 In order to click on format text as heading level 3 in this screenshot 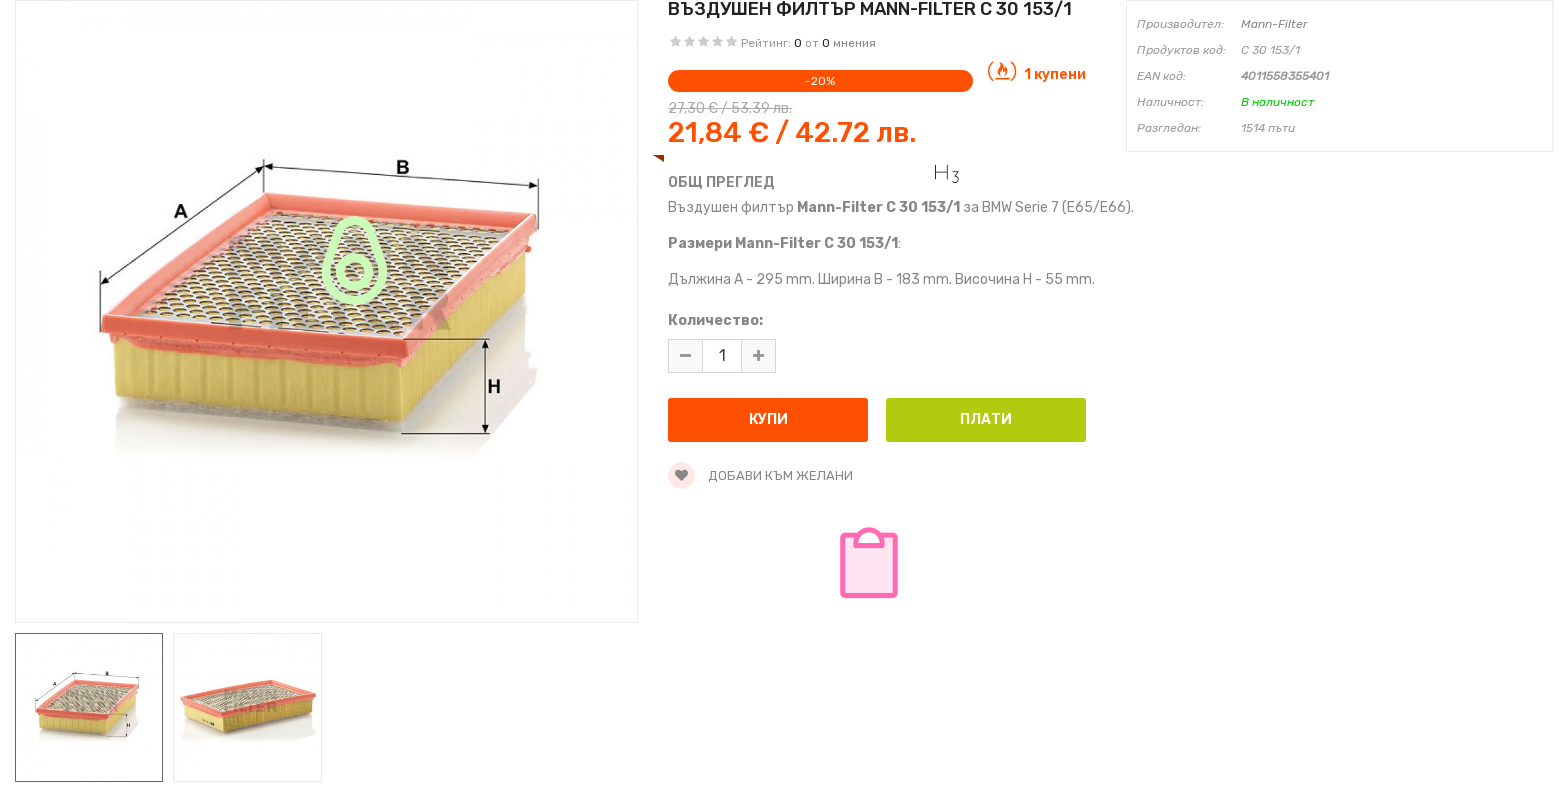, I will do `click(945, 173)`.